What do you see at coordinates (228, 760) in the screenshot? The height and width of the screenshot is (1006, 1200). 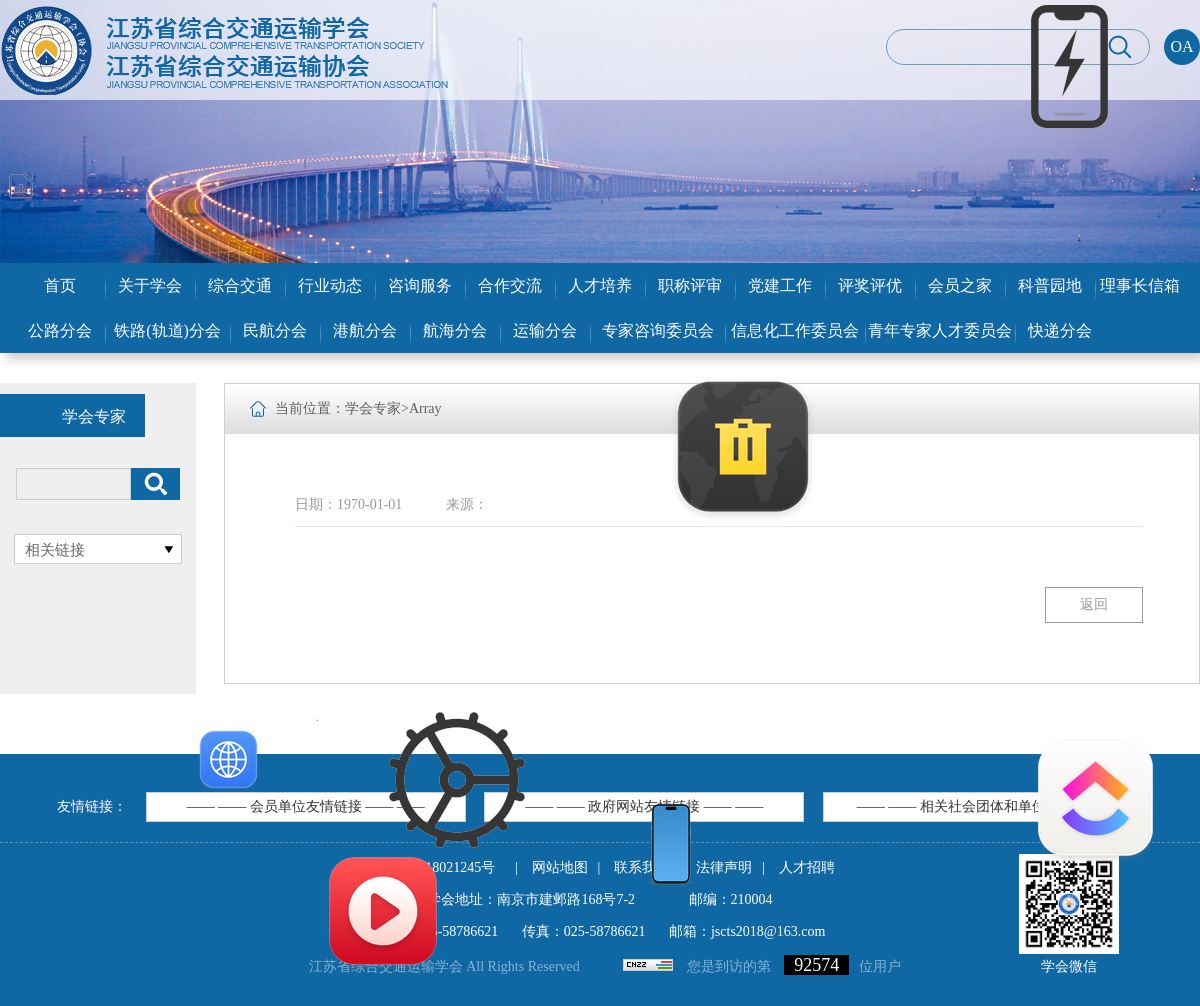 I see `access language and region settings` at bounding box center [228, 760].